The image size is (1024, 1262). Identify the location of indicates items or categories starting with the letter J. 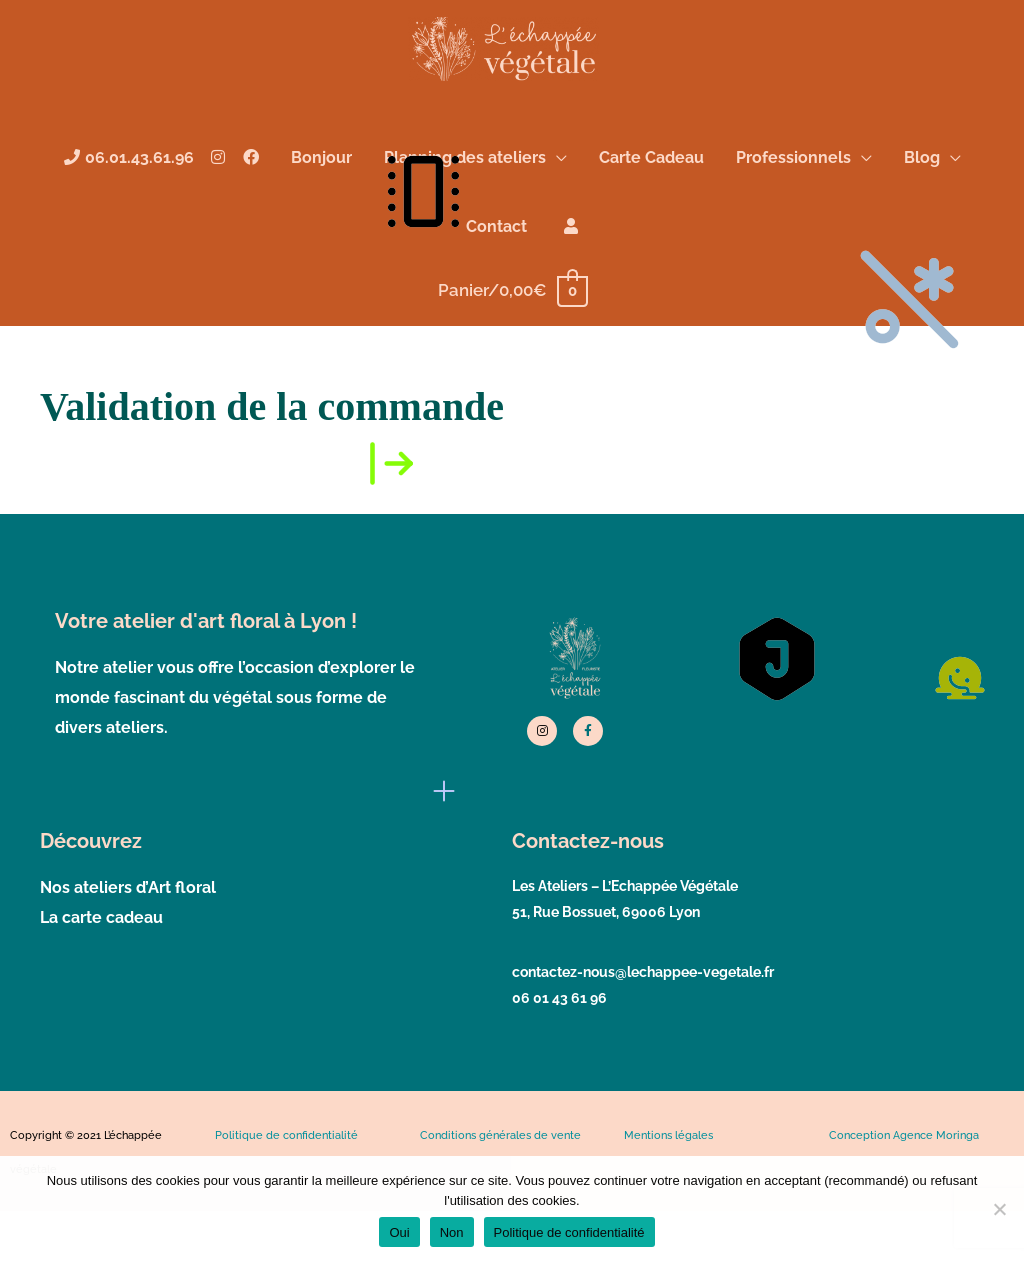
(777, 659).